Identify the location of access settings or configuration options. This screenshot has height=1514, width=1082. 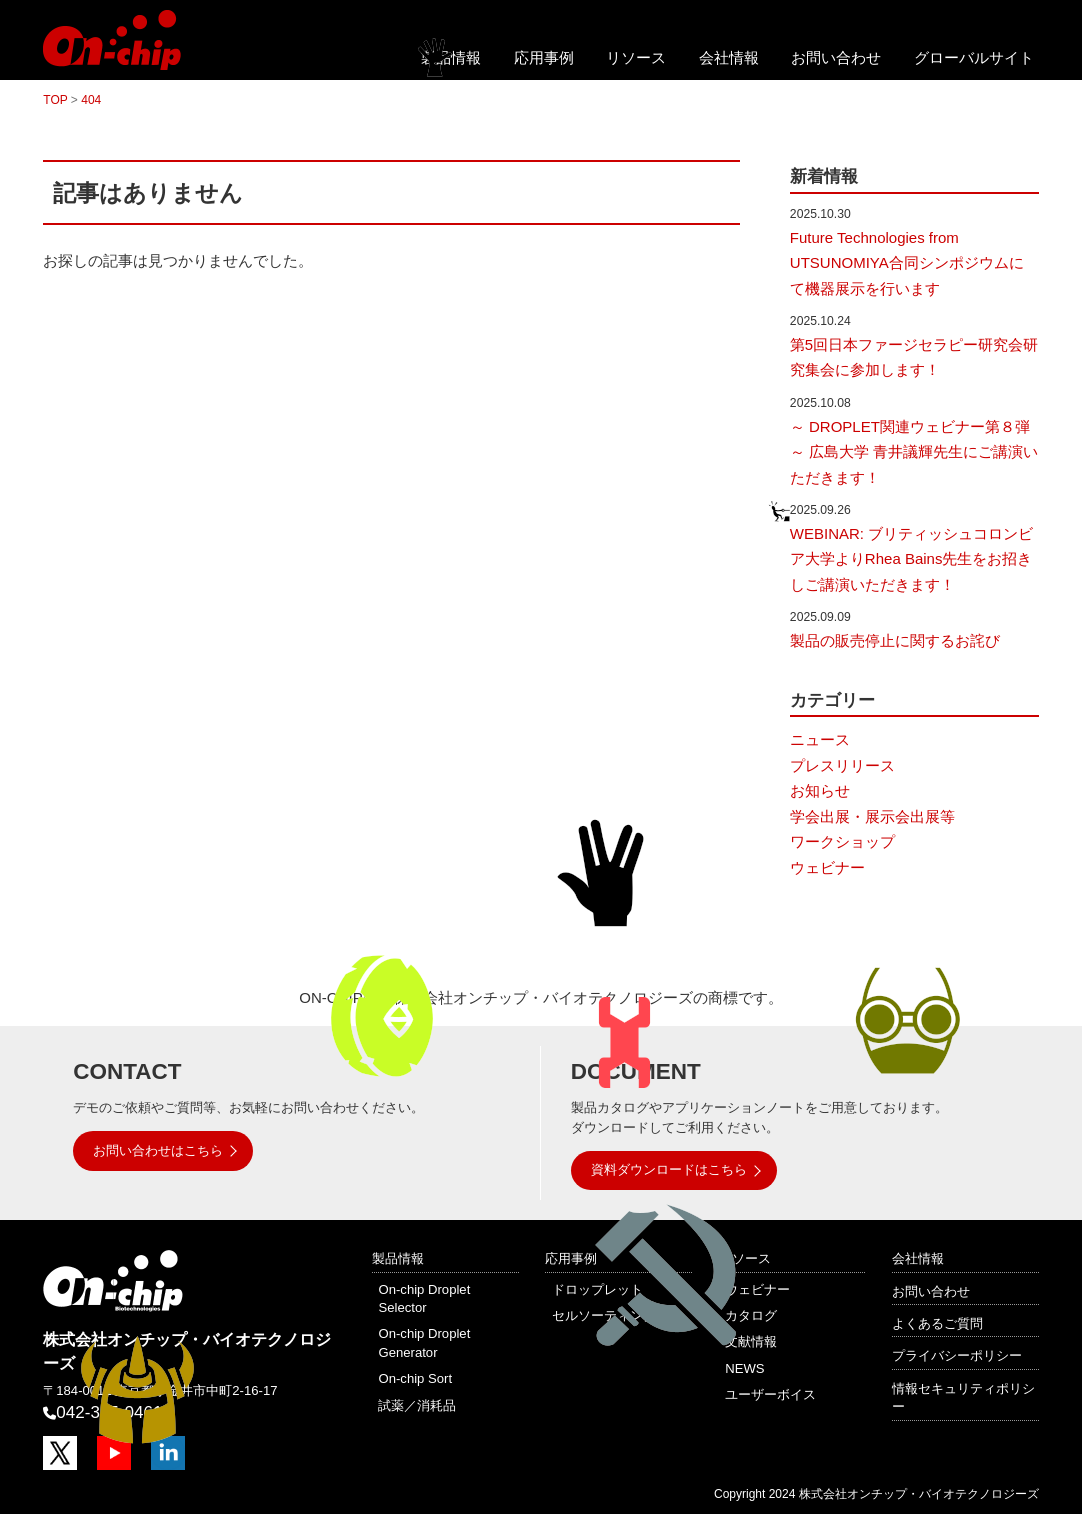
(624, 1042).